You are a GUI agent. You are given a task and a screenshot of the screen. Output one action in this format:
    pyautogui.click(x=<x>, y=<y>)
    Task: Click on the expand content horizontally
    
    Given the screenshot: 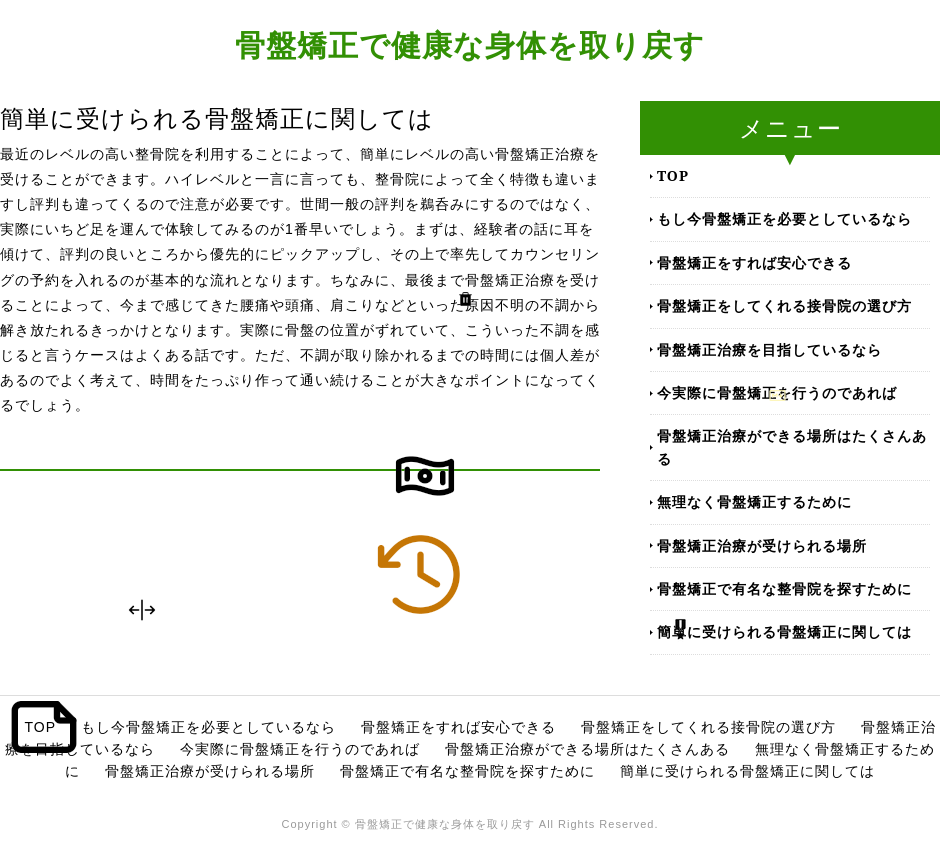 What is the action you would take?
    pyautogui.click(x=142, y=610)
    